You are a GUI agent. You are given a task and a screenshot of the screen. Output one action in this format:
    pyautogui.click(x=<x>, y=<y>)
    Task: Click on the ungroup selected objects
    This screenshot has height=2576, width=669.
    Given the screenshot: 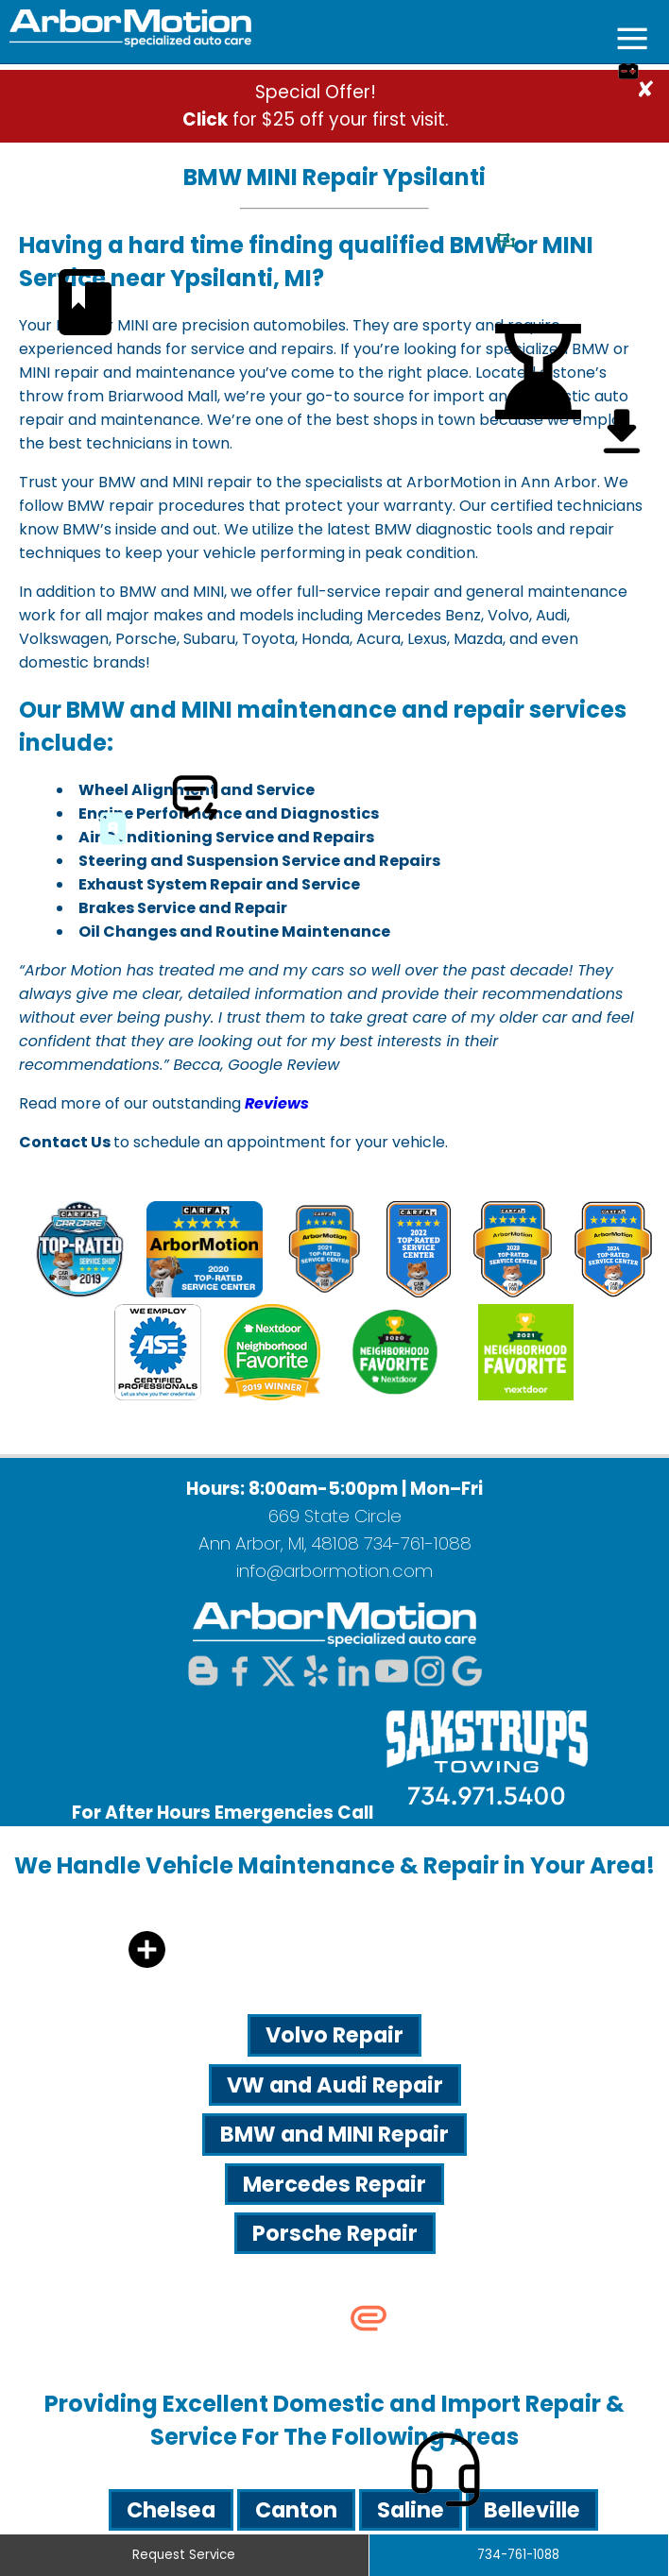 What is the action you would take?
    pyautogui.click(x=506, y=240)
    